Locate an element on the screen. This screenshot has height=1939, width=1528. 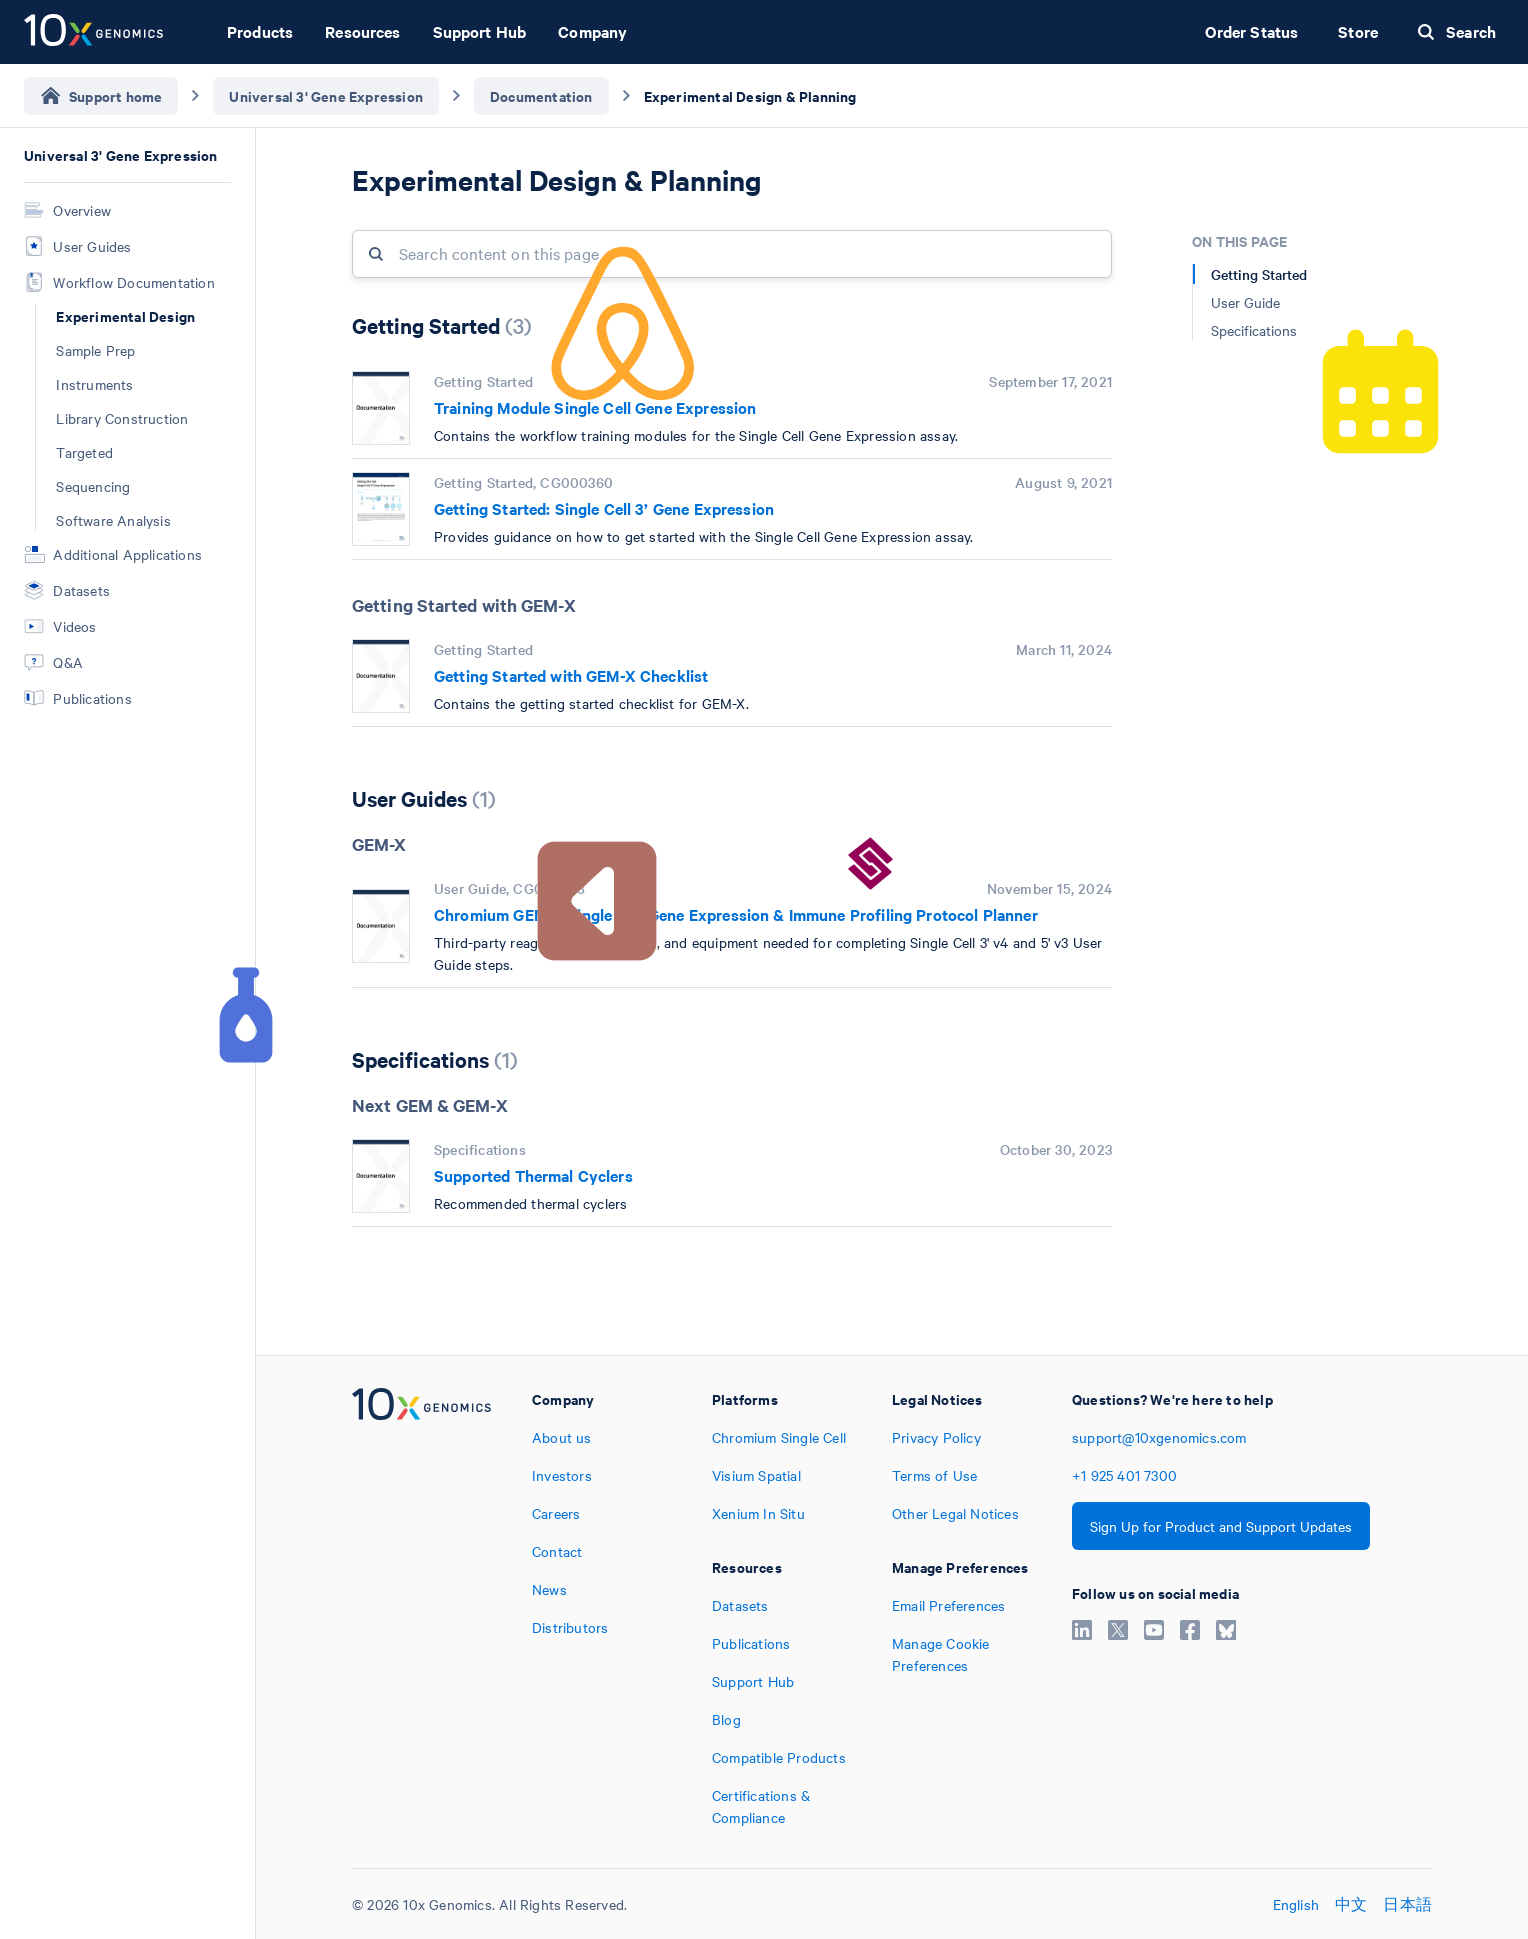
open the airbnb app is located at coordinates (622, 323).